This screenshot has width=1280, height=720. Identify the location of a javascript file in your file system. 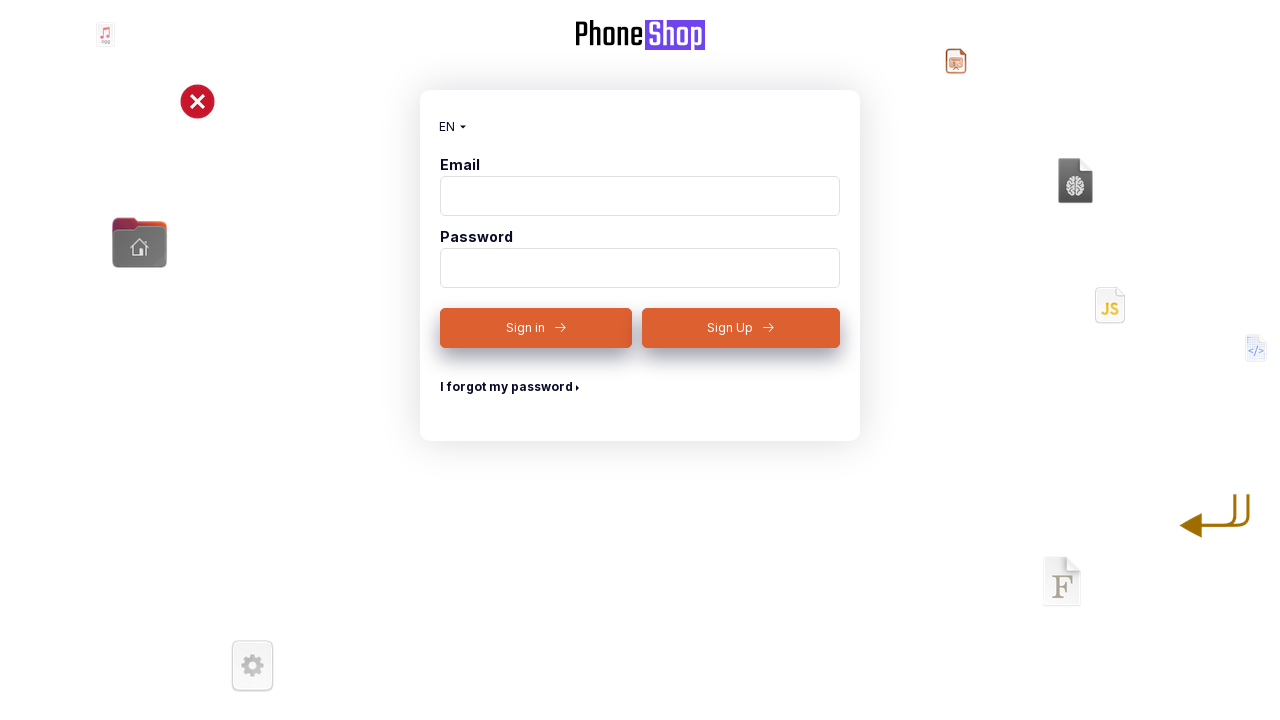
(1110, 305).